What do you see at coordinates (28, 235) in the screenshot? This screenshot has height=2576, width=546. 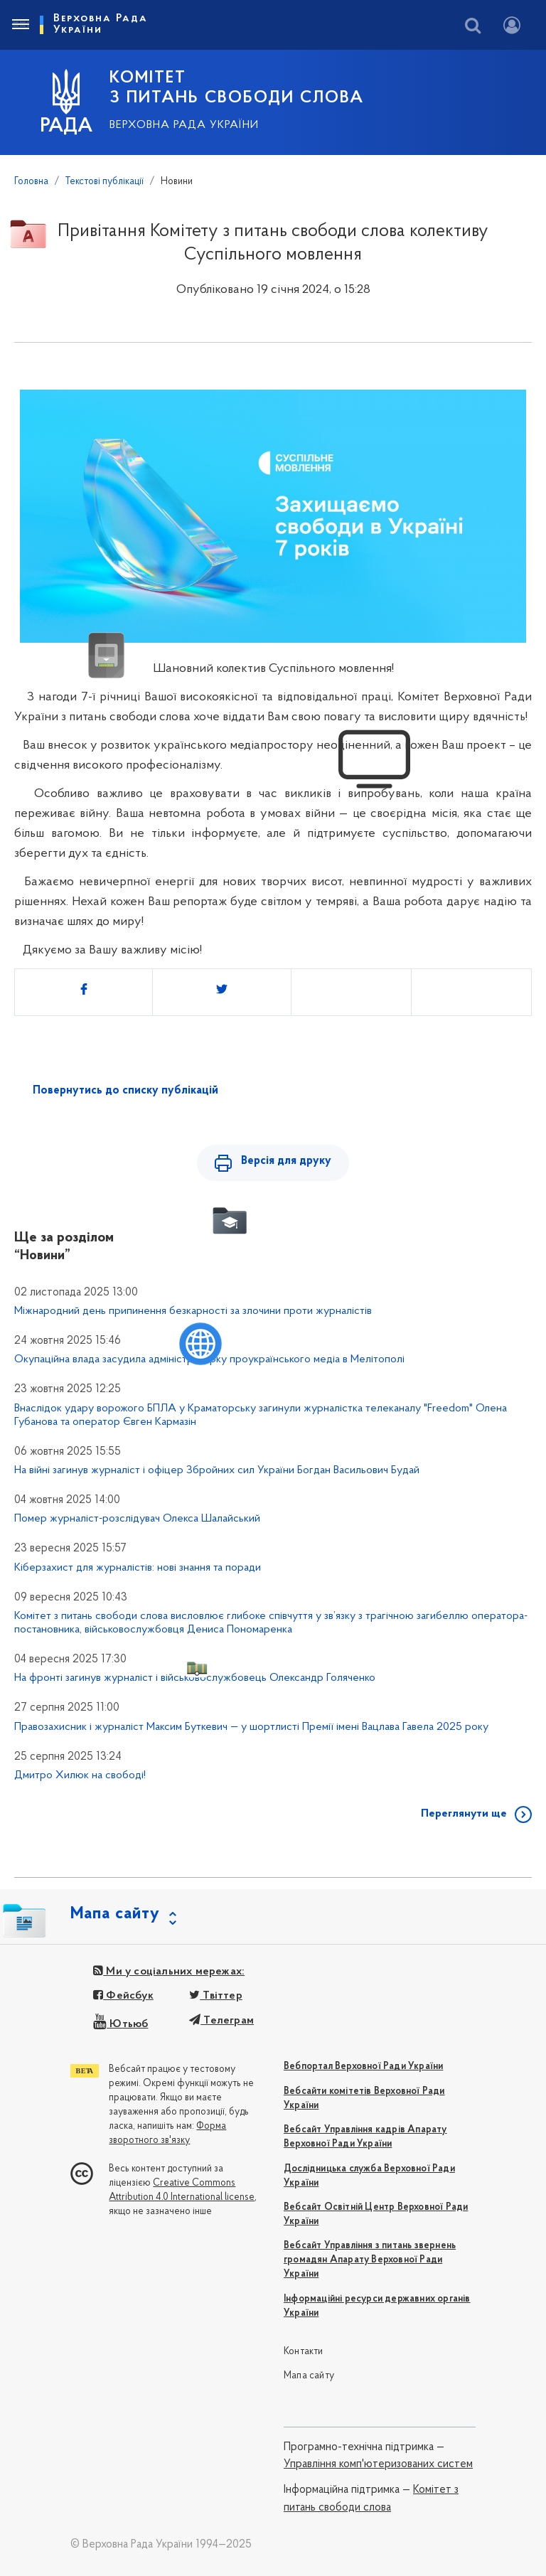 I see `folder containing AutoCAD project files` at bounding box center [28, 235].